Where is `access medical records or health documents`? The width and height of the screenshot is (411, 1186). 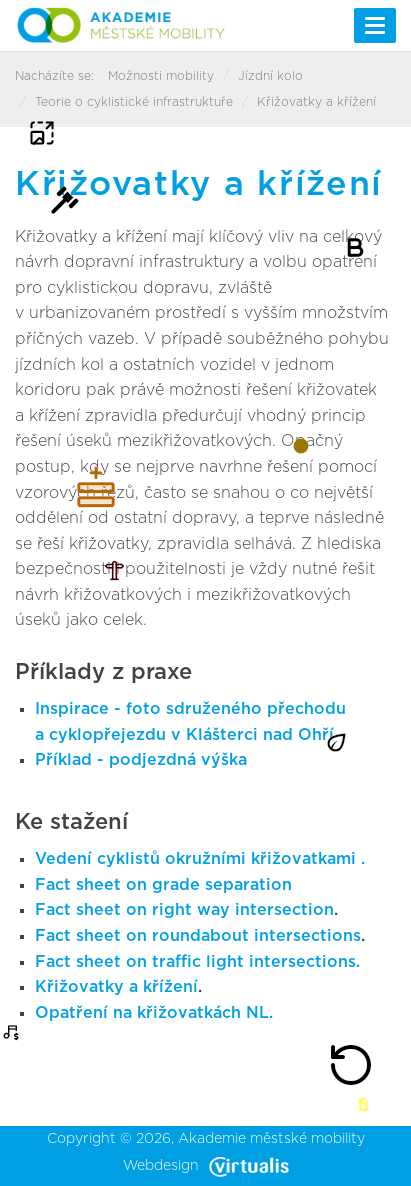 access medical records or health documents is located at coordinates (363, 1104).